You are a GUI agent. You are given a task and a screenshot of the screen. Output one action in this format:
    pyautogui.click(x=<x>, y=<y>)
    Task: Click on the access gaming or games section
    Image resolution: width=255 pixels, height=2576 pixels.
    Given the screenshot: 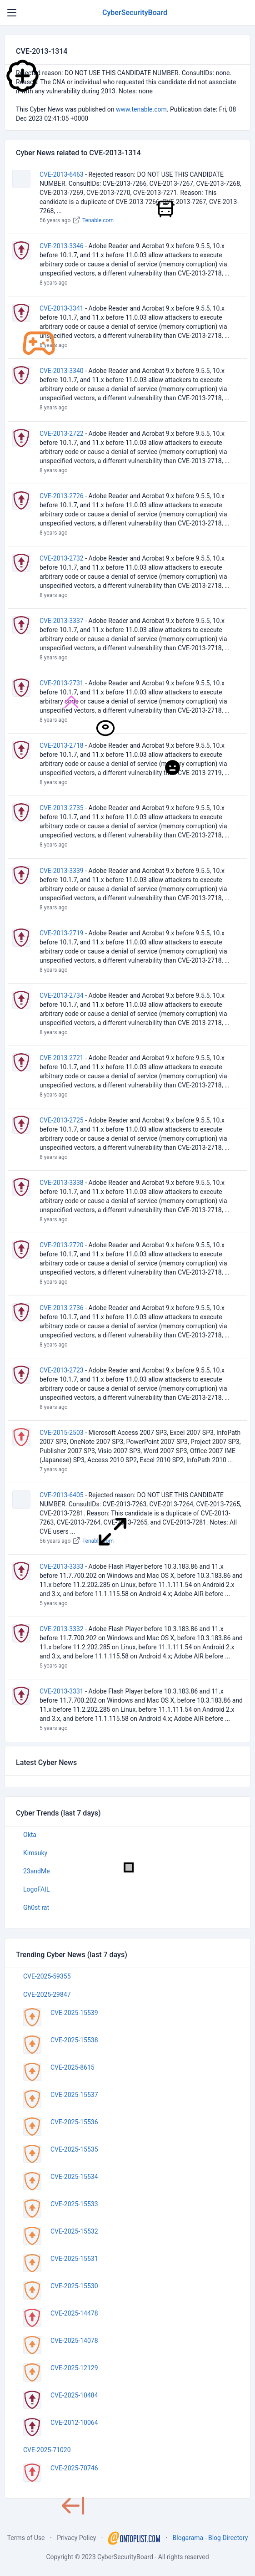 What is the action you would take?
    pyautogui.click(x=39, y=343)
    